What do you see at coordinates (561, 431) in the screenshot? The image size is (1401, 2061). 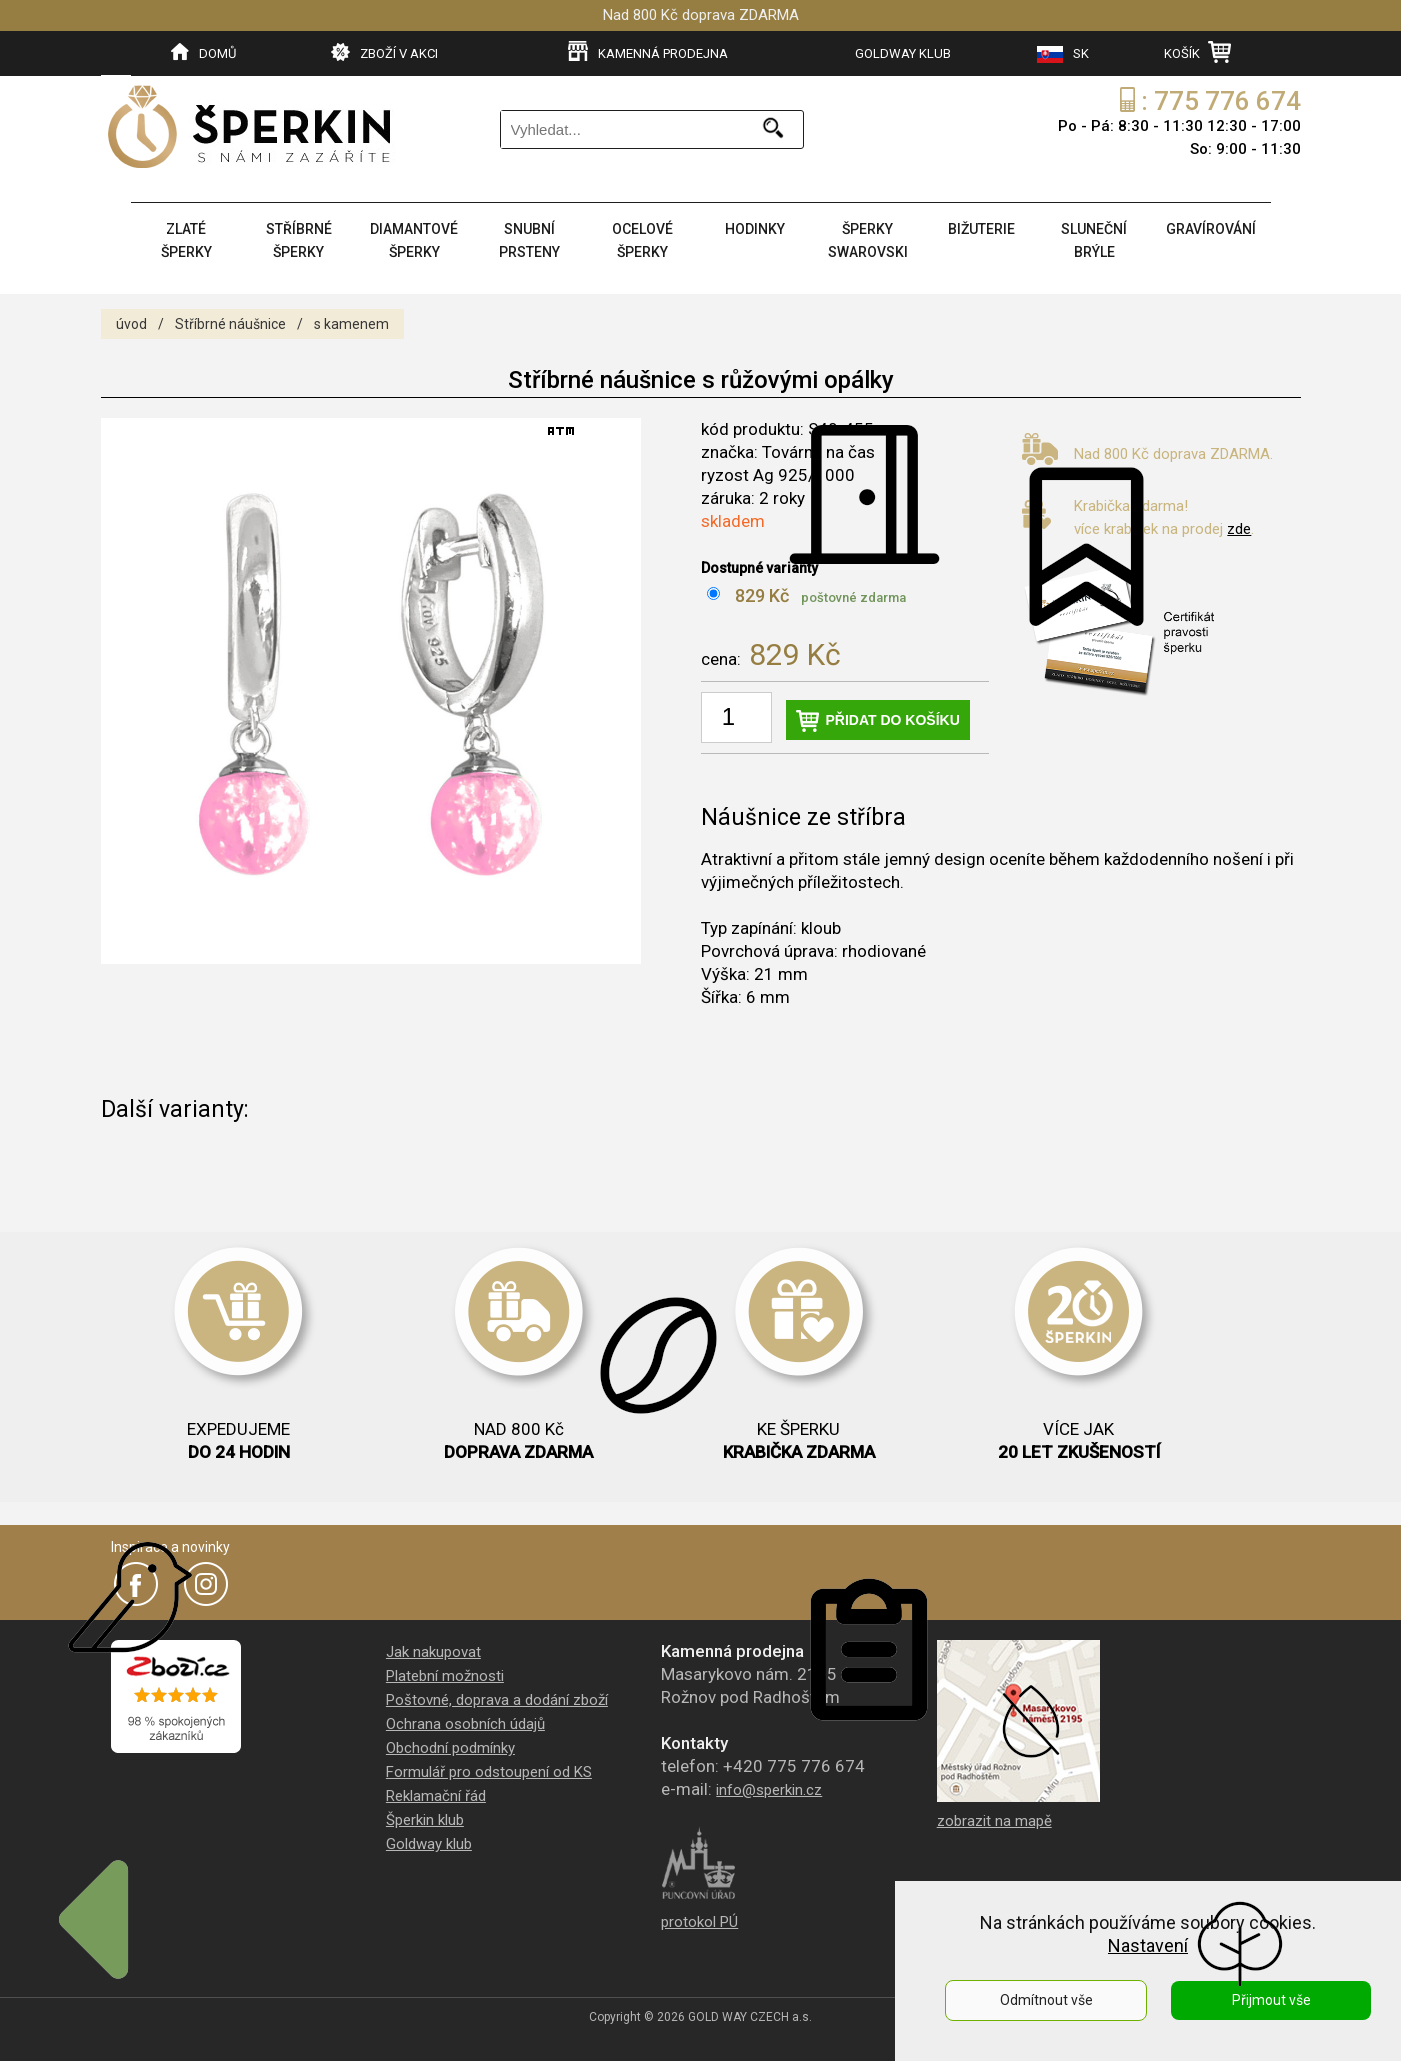 I see `find nearby ATM locations` at bounding box center [561, 431].